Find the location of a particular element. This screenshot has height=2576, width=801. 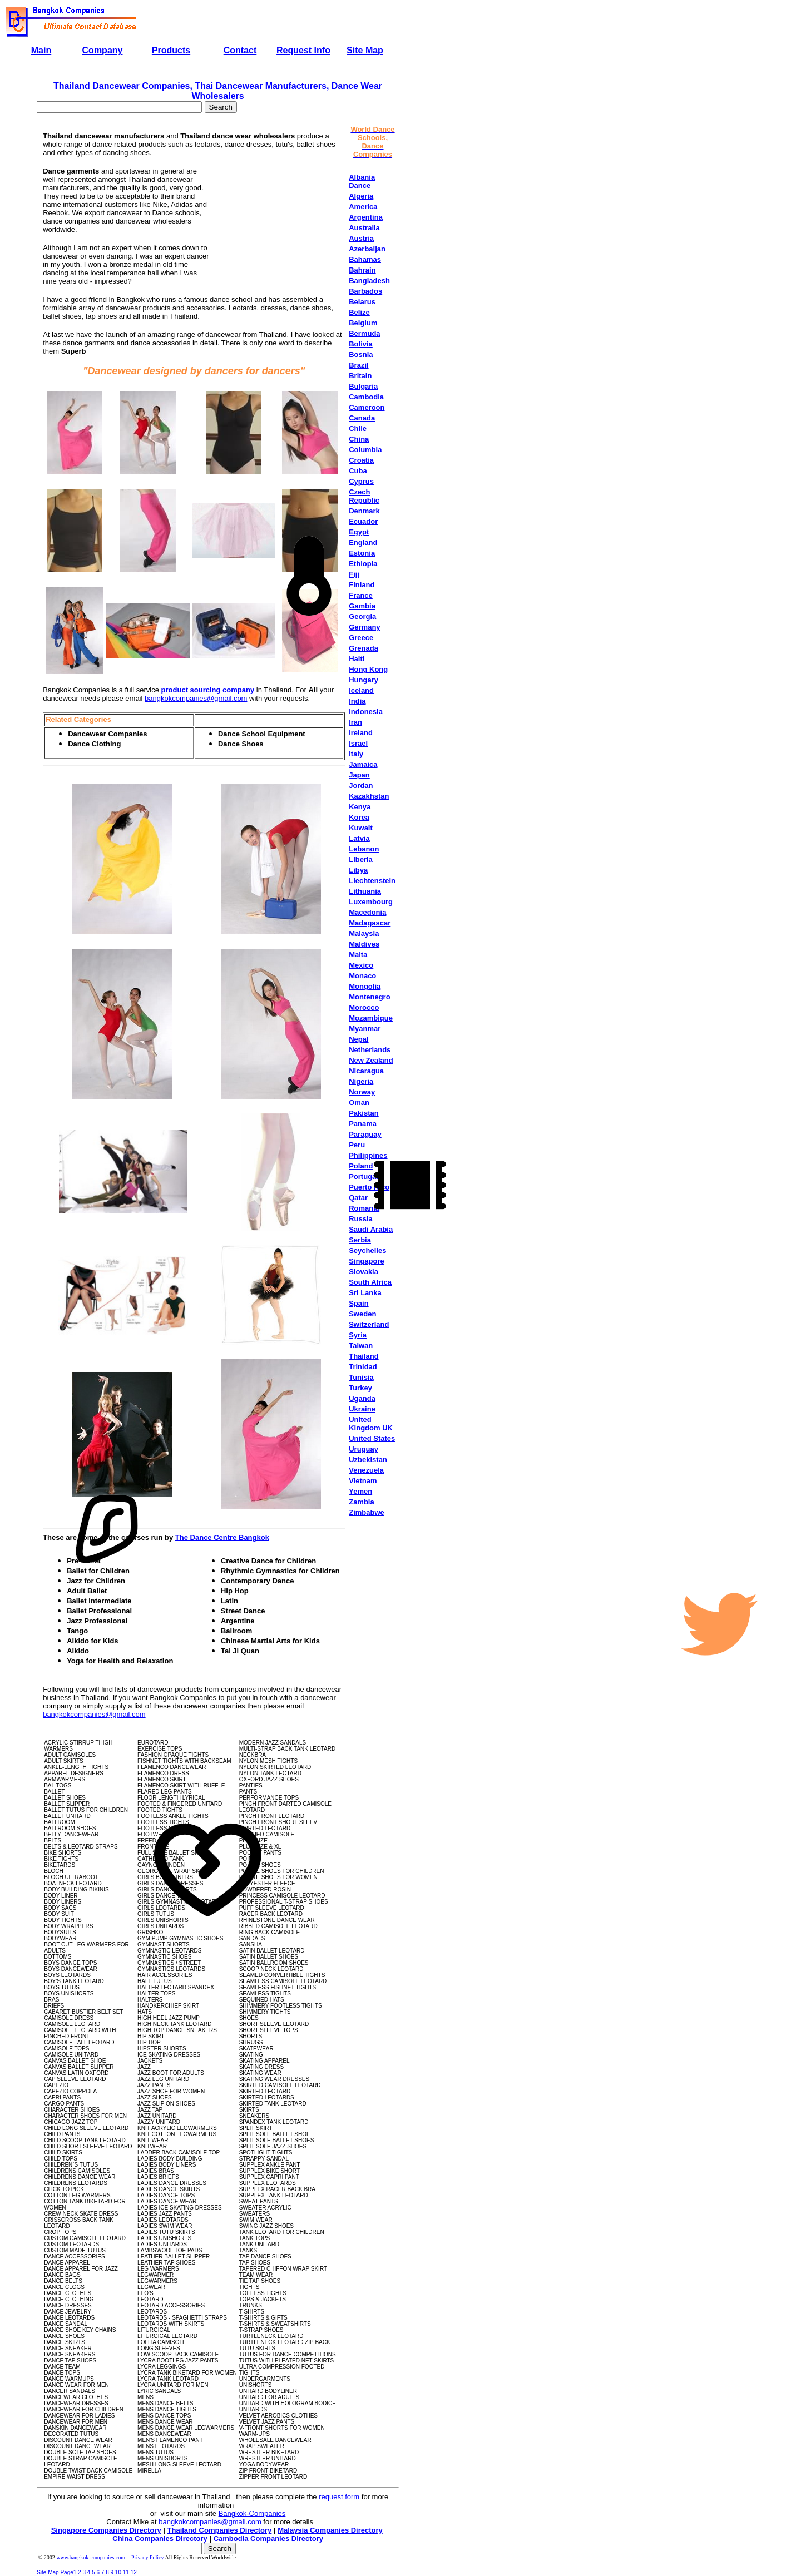

indicates very low or minimum temperature is located at coordinates (309, 576).